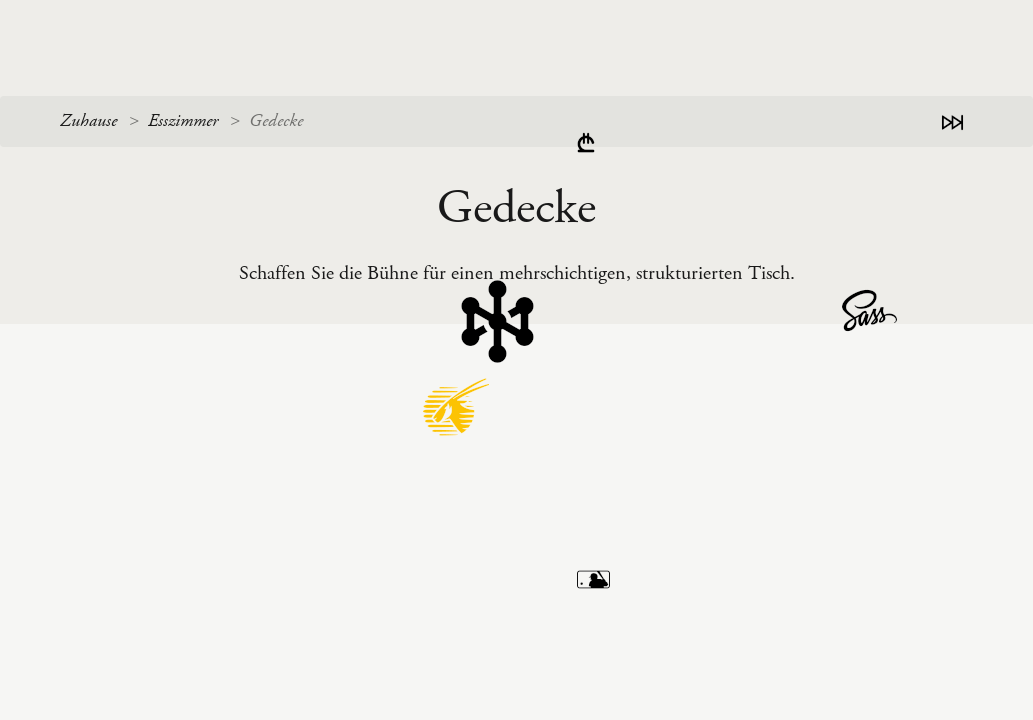 This screenshot has width=1033, height=720. What do you see at coordinates (869, 310) in the screenshot?
I see `Sass CSS preprocessor logo` at bounding box center [869, 310].